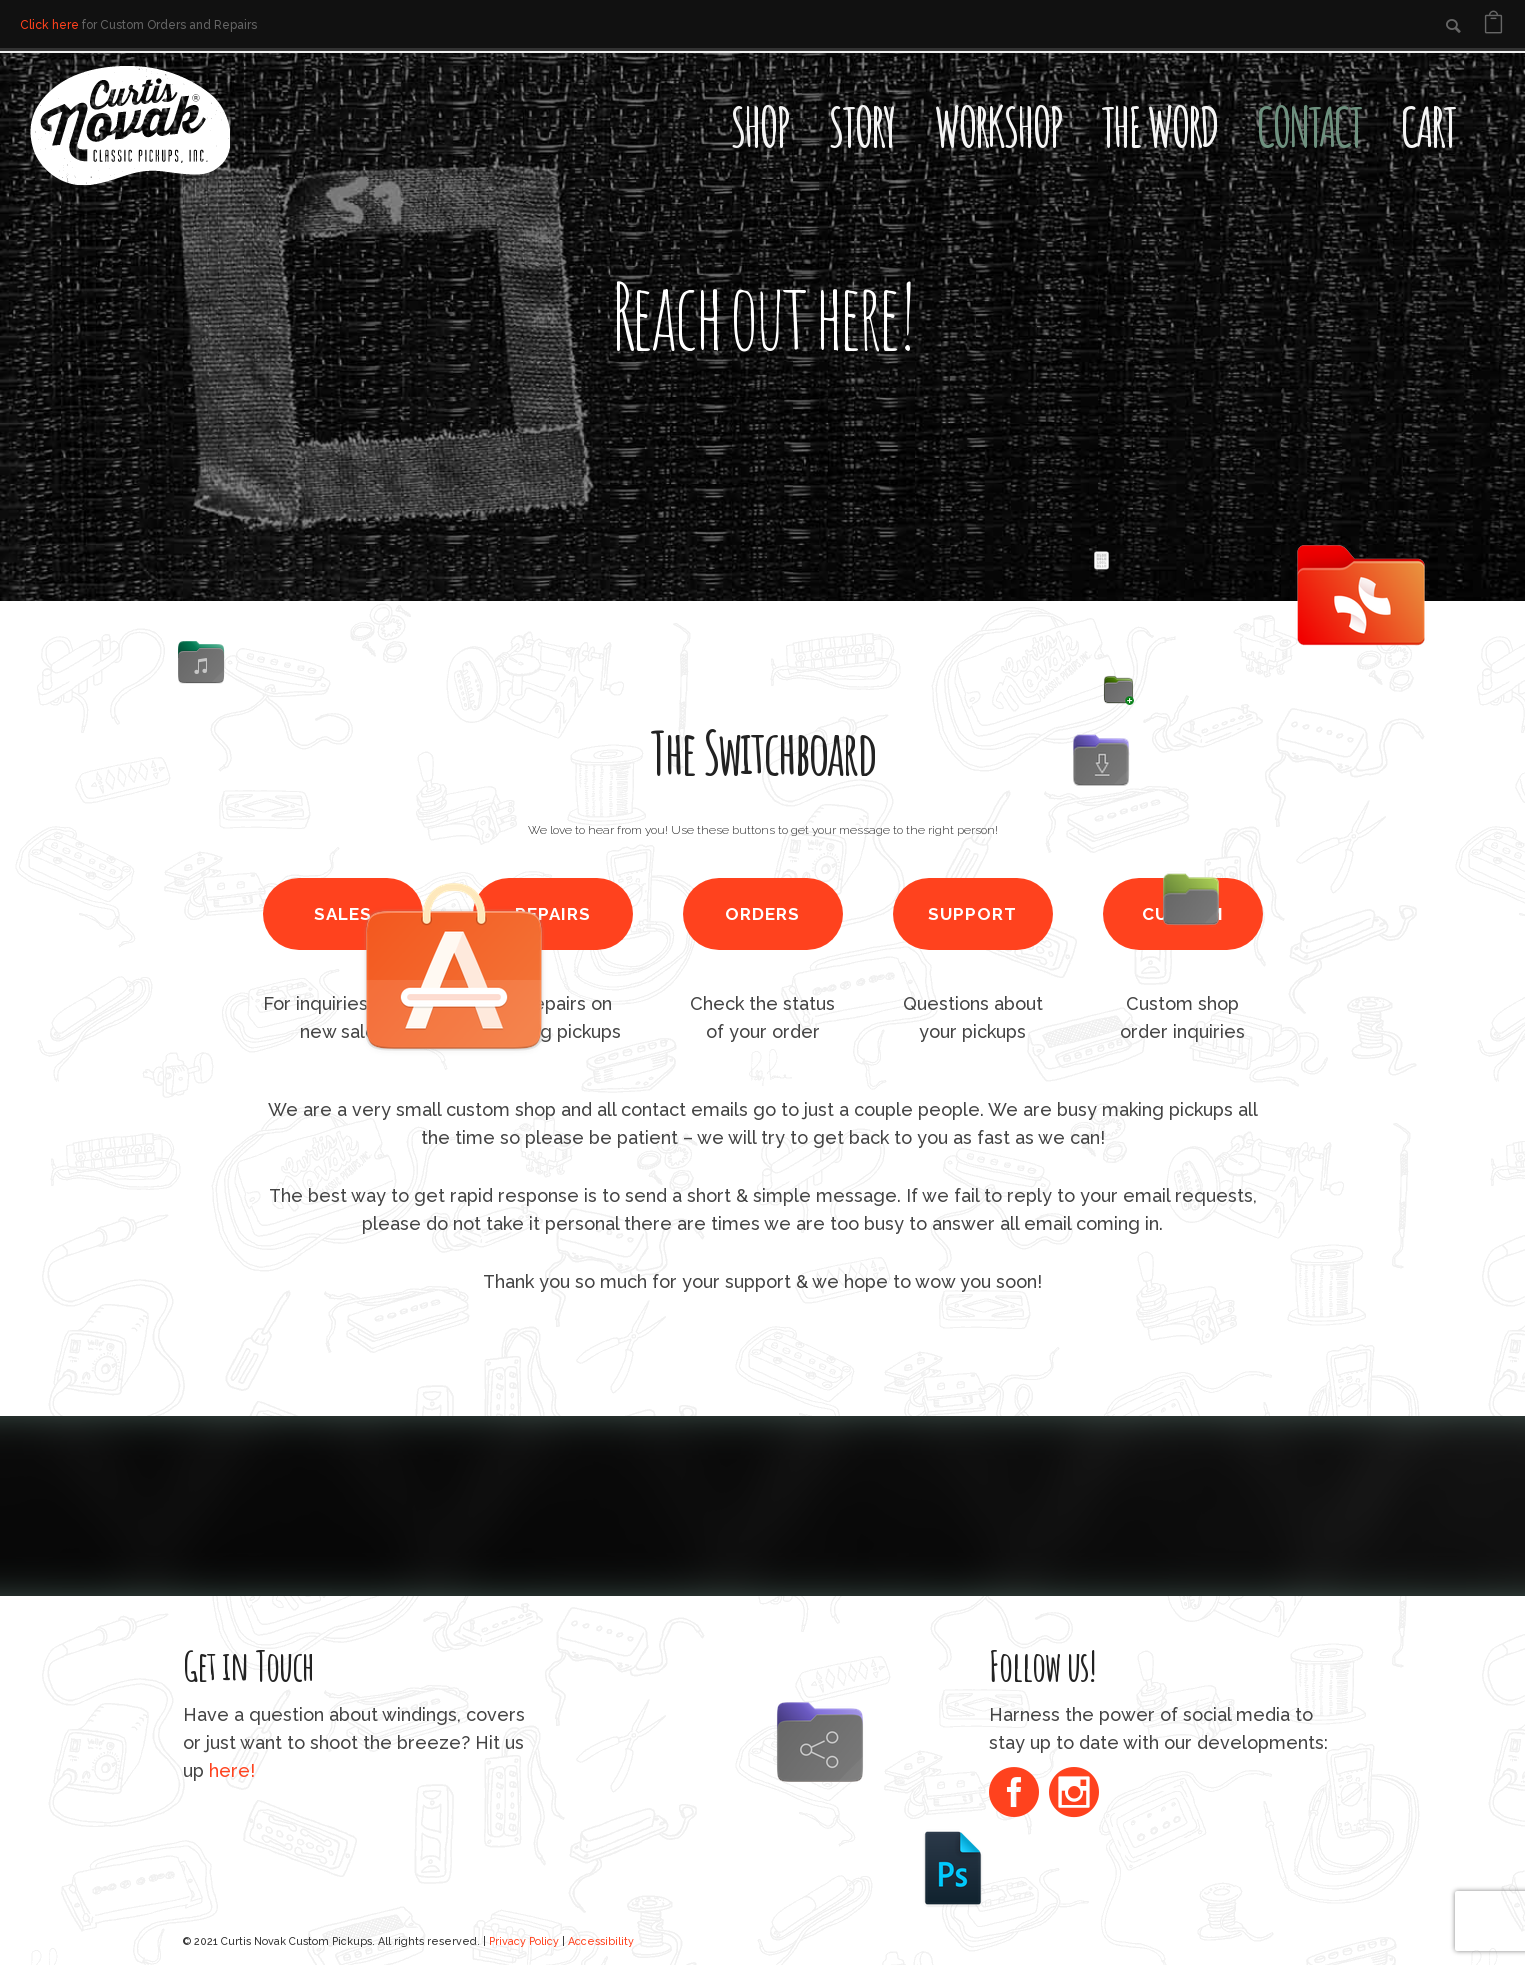  Describe the element at coordinates (820, 1742) in the screenshot. I see `open your public shared folder` at that location.